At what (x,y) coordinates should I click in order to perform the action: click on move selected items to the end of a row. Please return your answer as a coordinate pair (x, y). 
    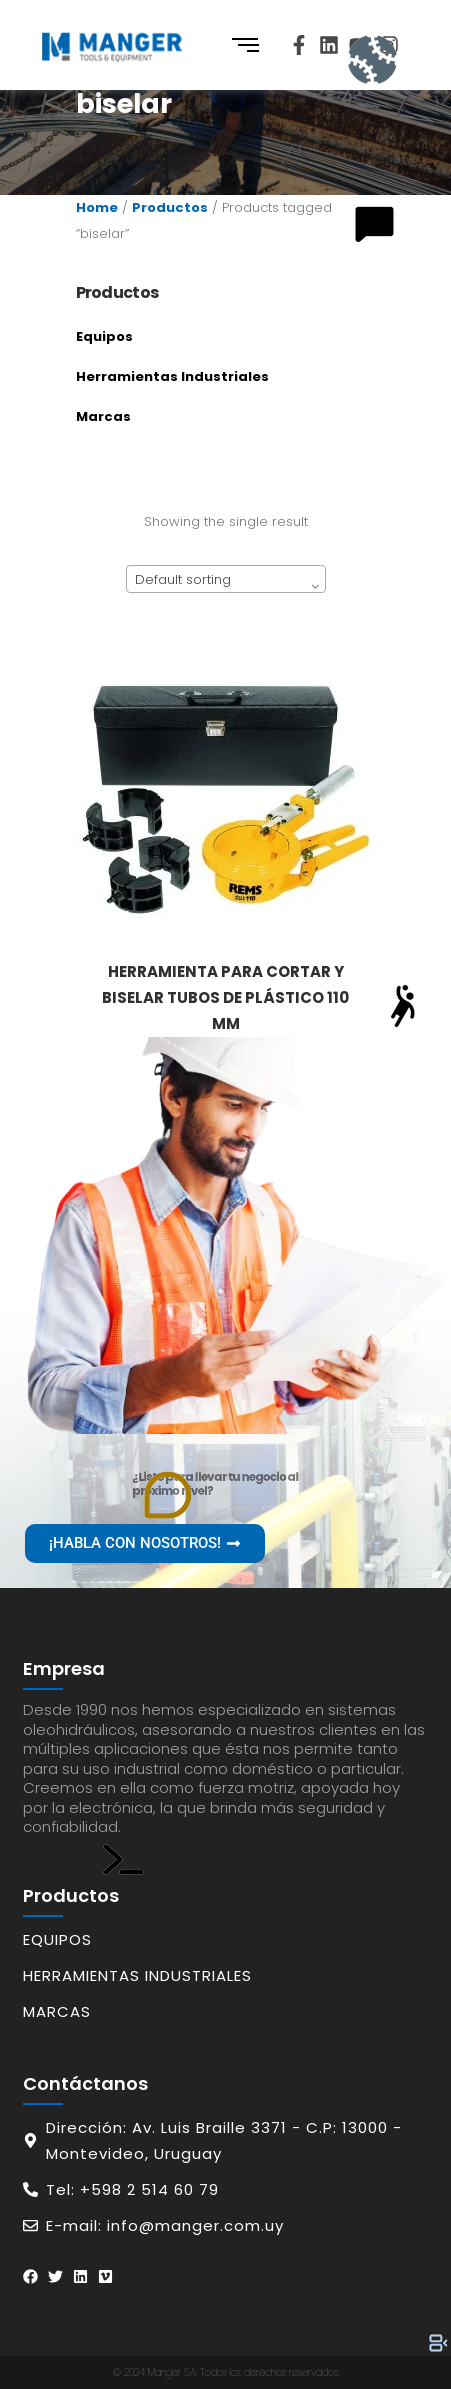
    Looking at the image, I should click on (438, 2343).